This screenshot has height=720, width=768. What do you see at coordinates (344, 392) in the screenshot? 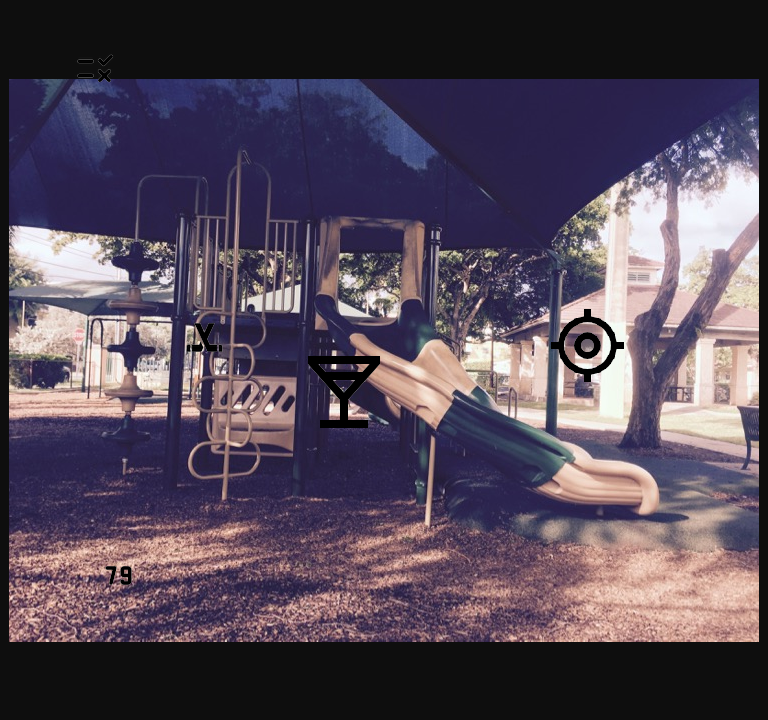
I see `find nearby bars or nightlife` at bounding box center [344, 392].